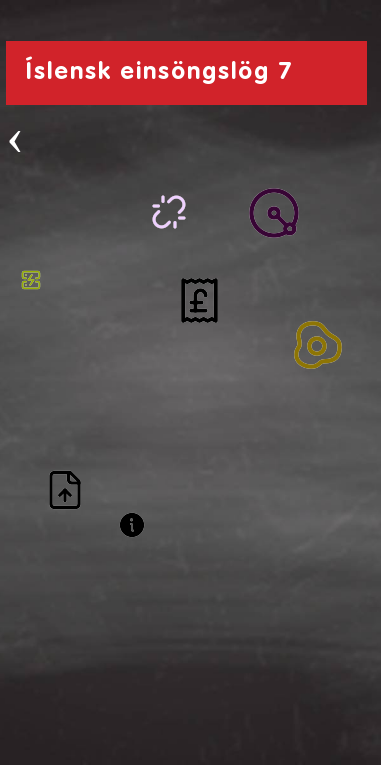 This screenshot has height=765, width=381. What do you see at coordinates (274, 213) in the screenshot?
I see `adjust search radius or distance` at bounding box center [274, 213].